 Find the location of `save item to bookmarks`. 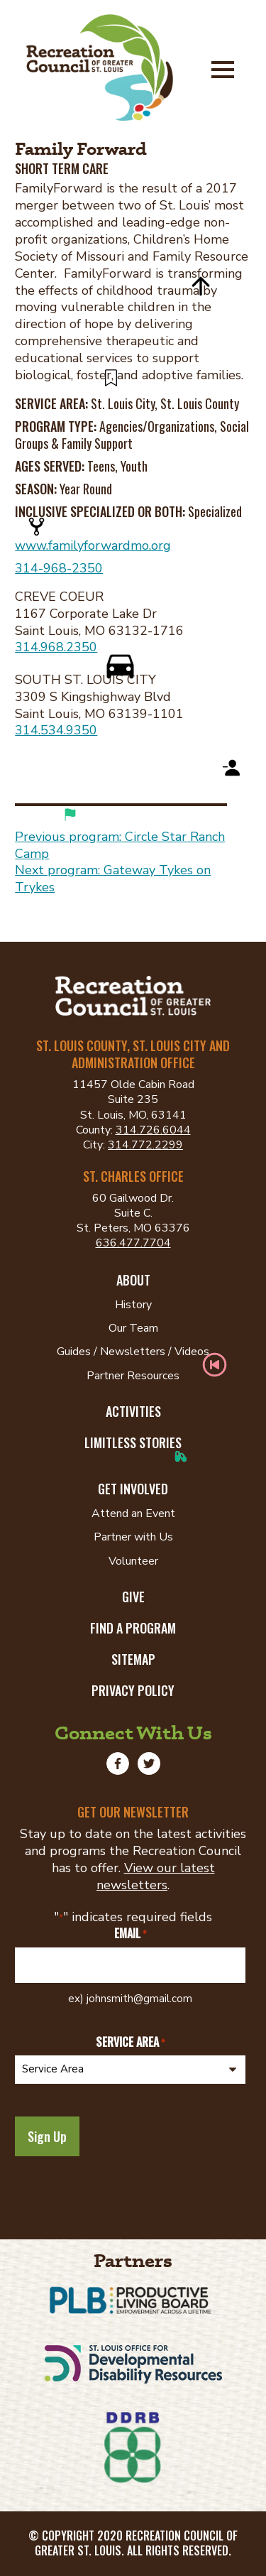

save item to bookmarks is located at coordinates (111, 377).